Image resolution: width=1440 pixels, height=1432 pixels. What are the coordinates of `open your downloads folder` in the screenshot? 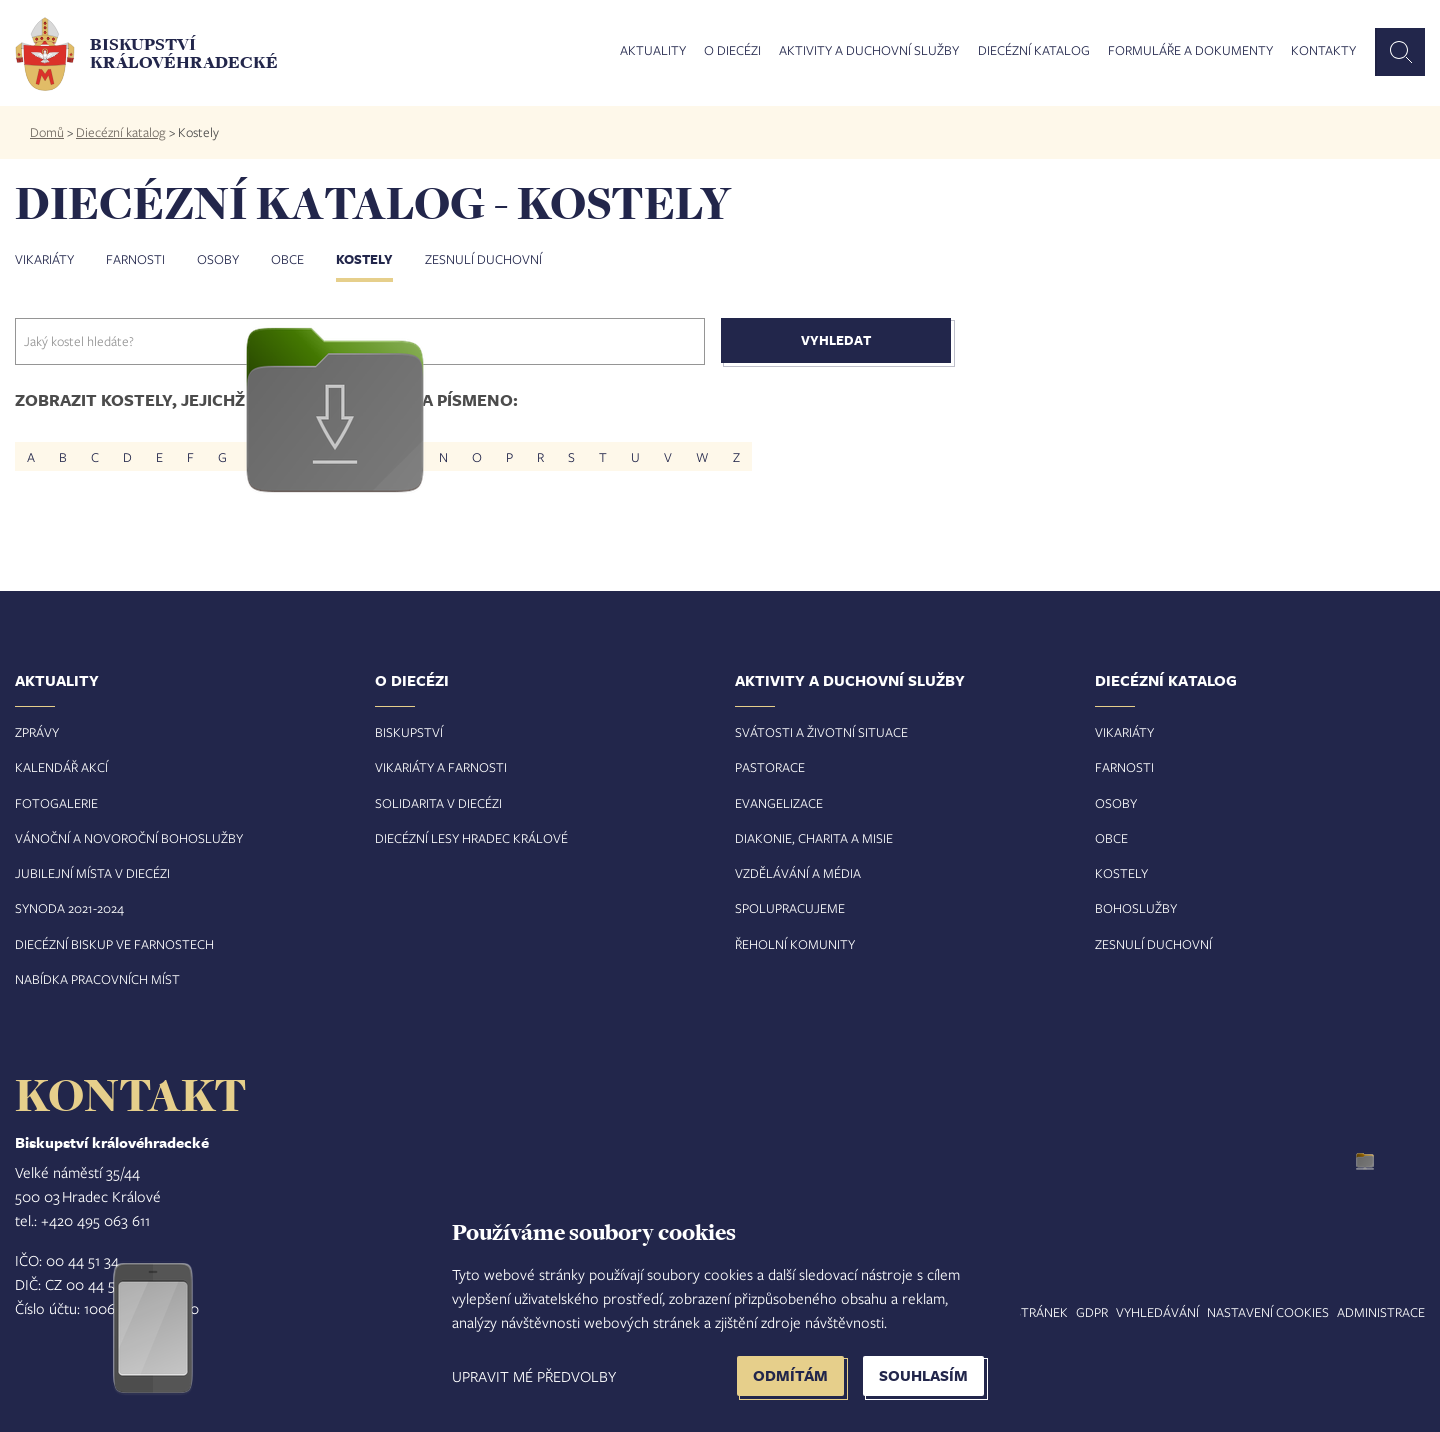 It's located at (335, 410).